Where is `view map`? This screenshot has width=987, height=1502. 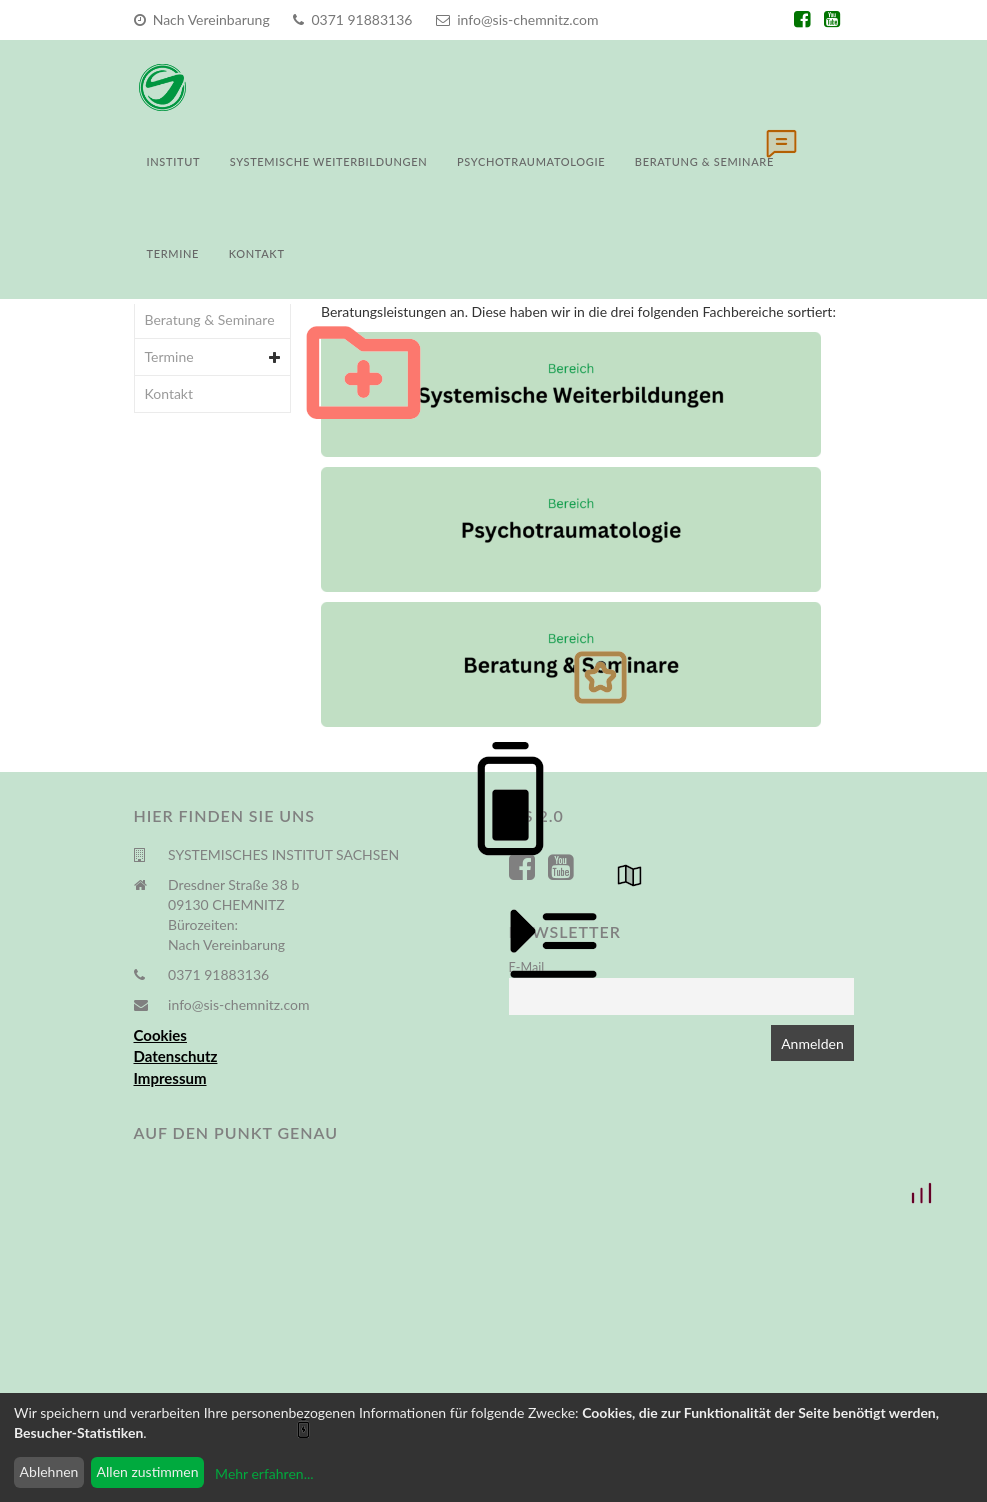 view map is located at coordinates (629, 875).